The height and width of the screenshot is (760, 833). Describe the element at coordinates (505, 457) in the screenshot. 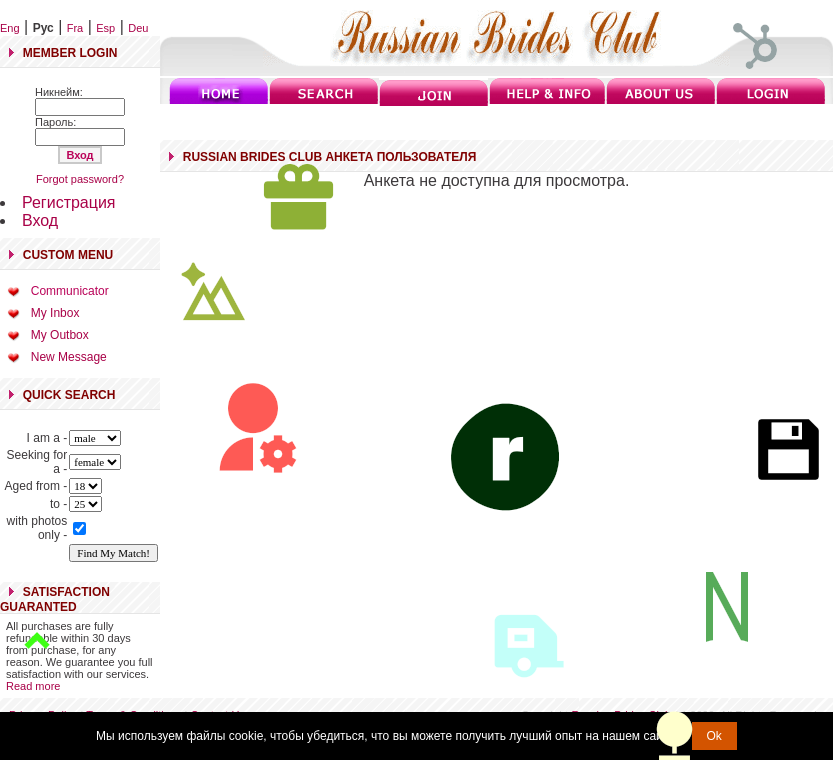

I see `open the Ravelry app` at that location.